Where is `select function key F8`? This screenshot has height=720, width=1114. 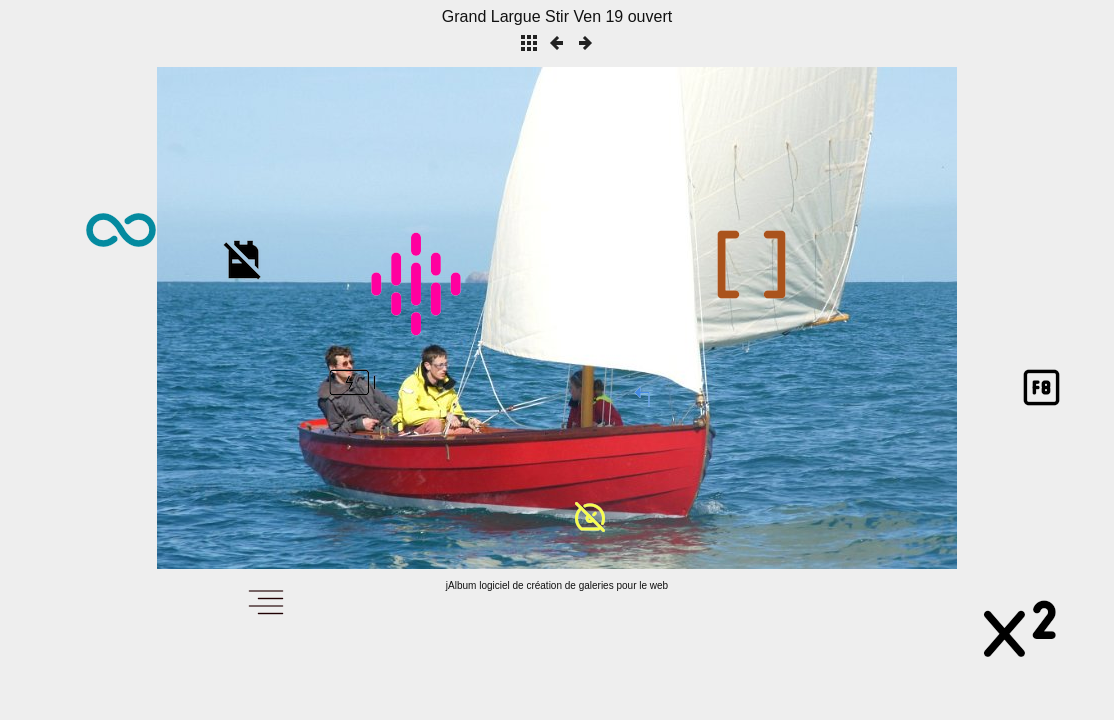
select function key F8 is located at coordinates (1041, 387).